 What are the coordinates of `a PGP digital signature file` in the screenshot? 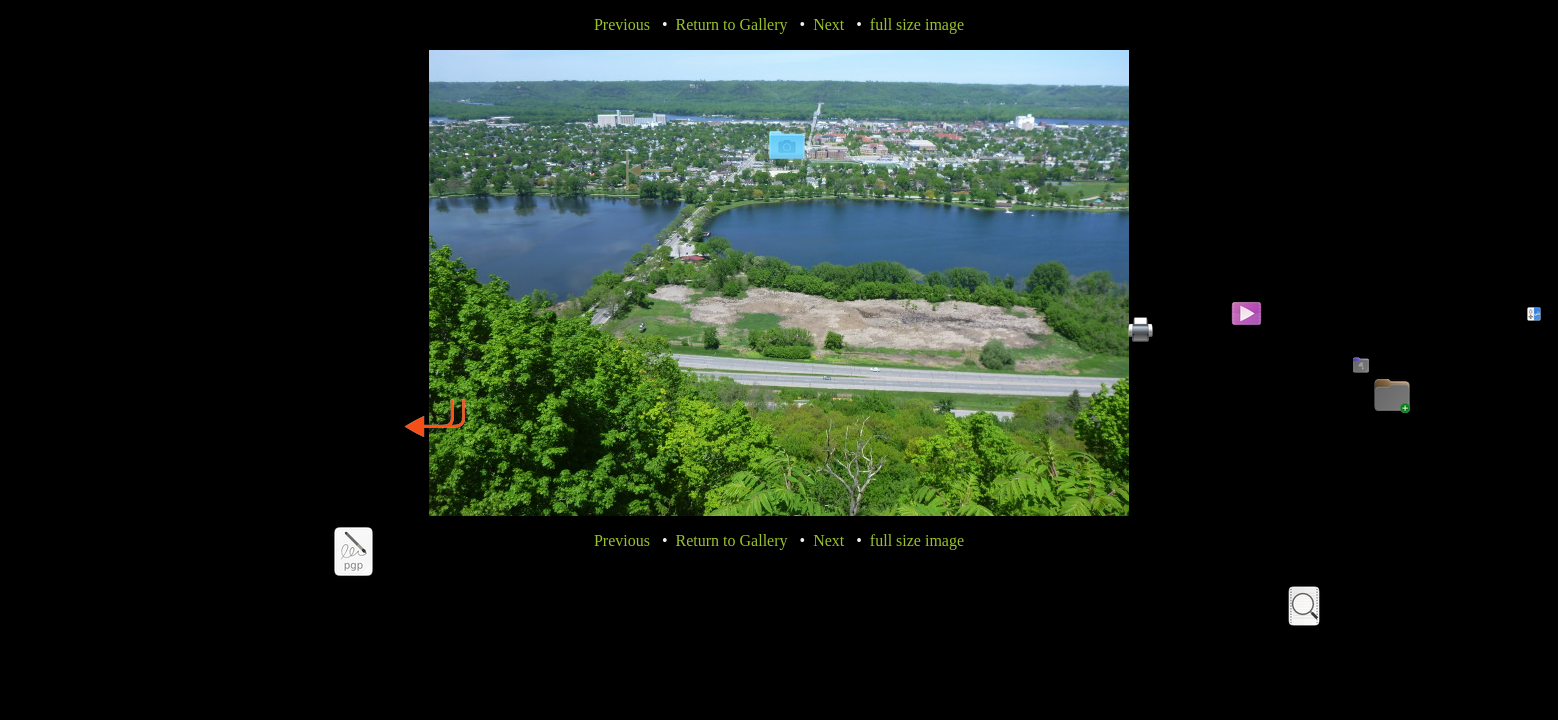 It's located at (353, 551).